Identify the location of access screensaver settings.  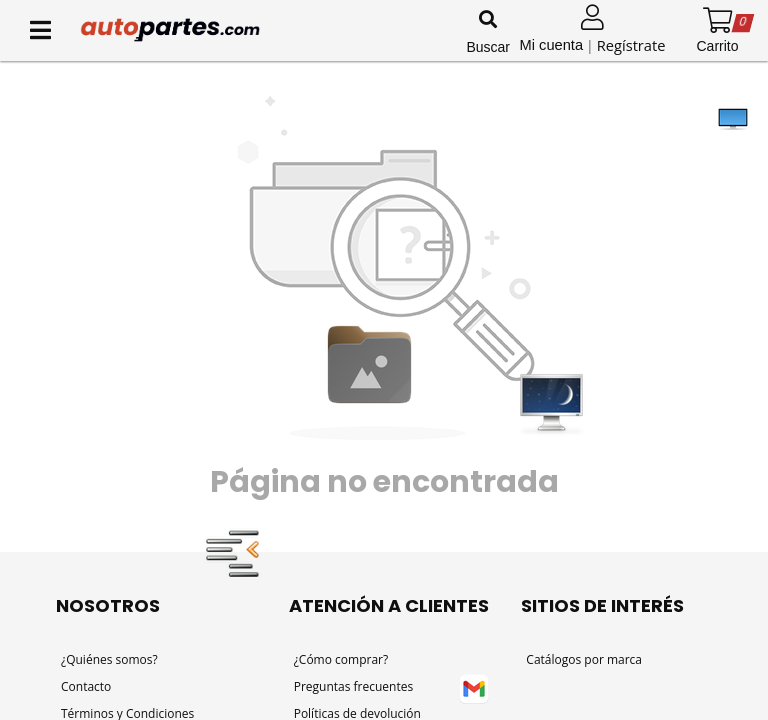
(551, 401).